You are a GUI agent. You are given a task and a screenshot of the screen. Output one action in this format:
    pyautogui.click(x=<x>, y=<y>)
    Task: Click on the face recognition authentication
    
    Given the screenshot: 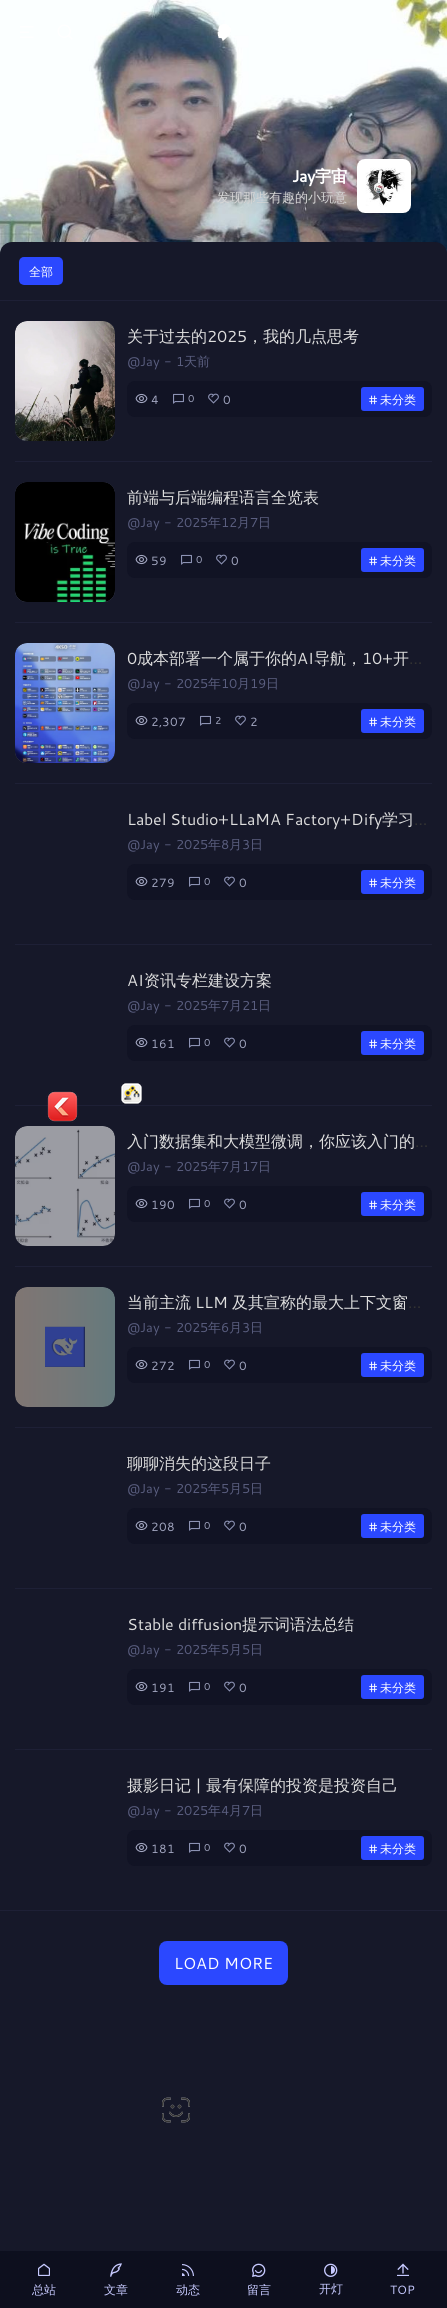 What is the action you would take?
    pyautogui.click(x=176, y=2110)
    